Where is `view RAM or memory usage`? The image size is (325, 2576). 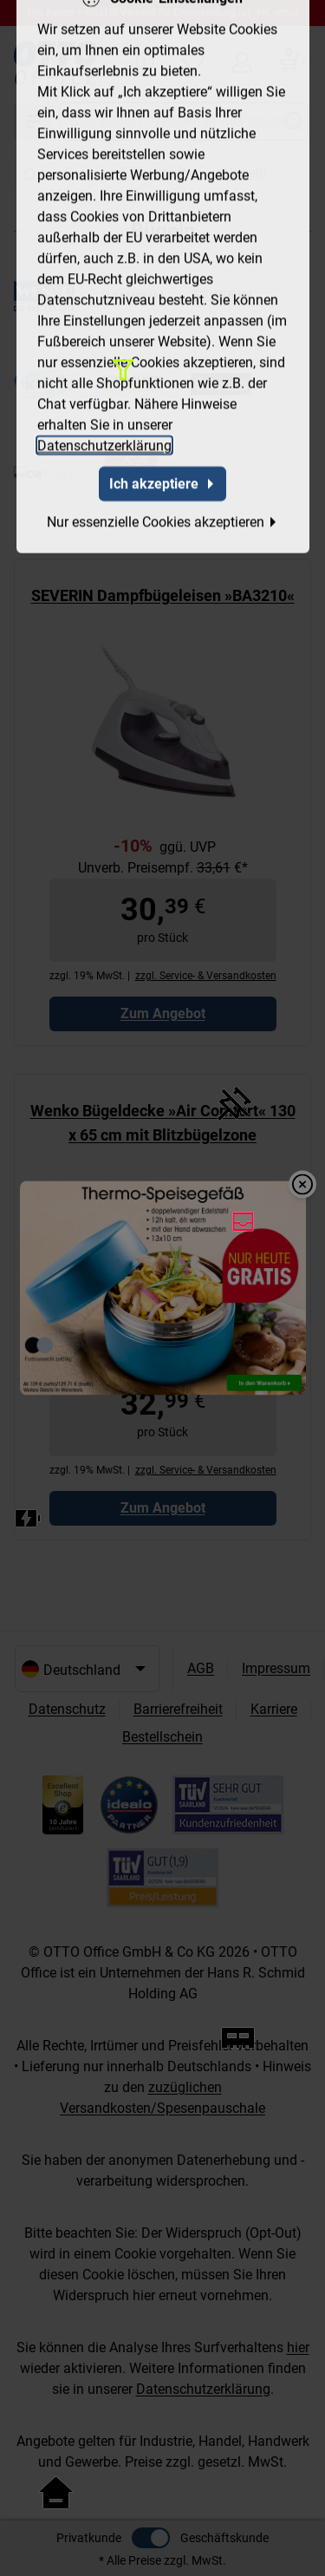 view RAM or memory usage is located at coordinates (237, 2037).